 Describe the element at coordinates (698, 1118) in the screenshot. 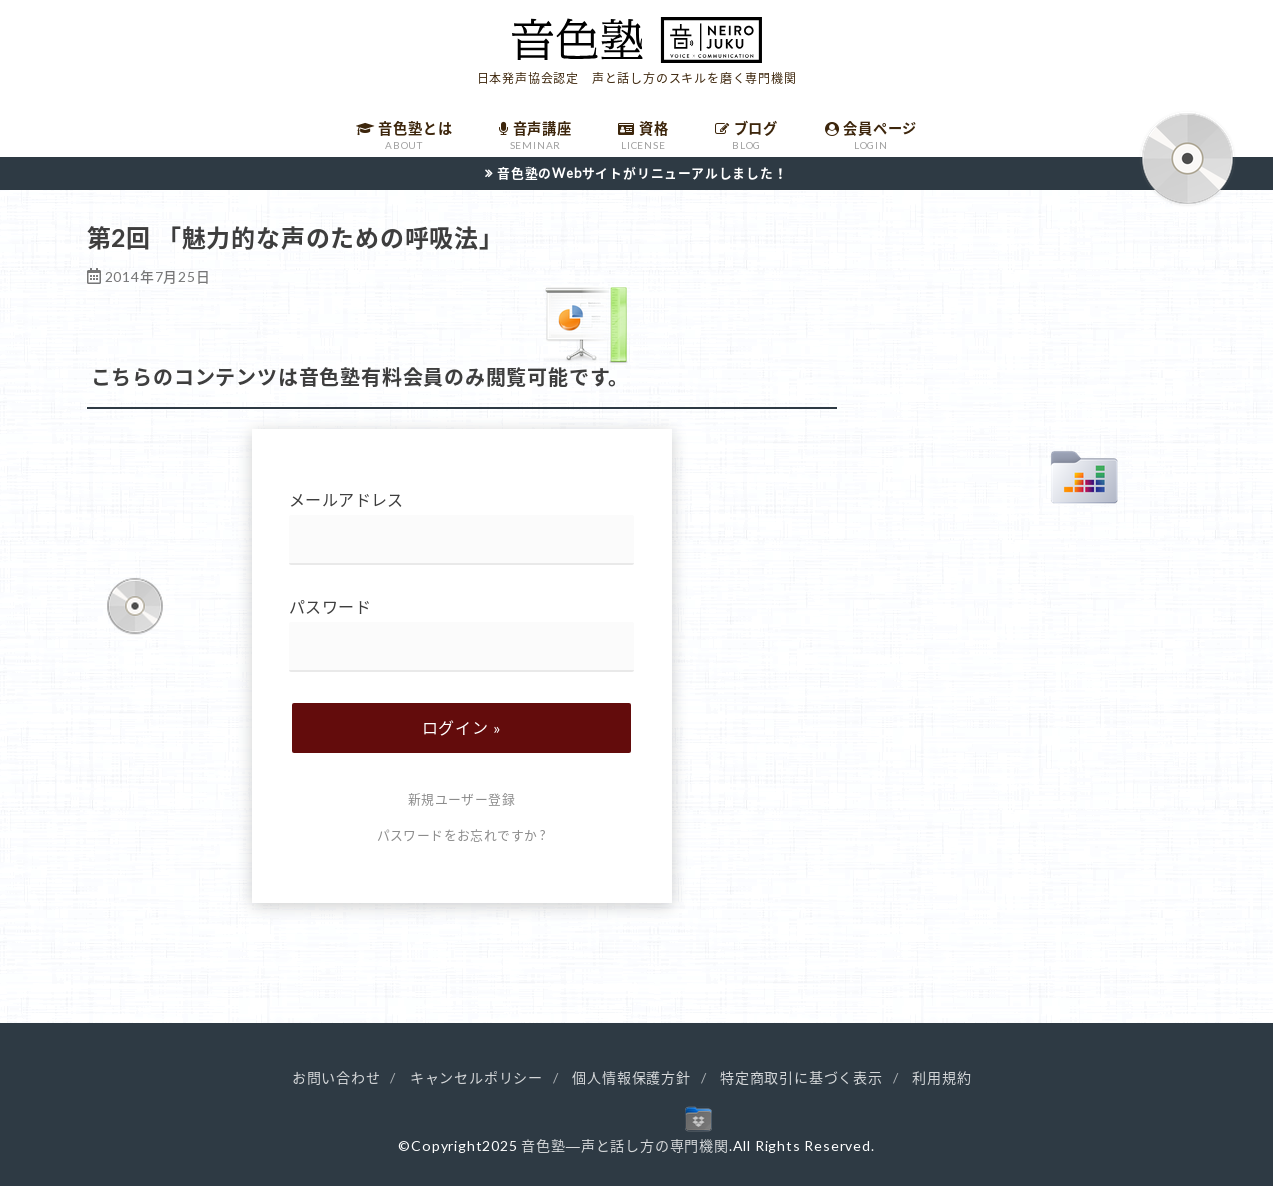

I see `open your Dropbox folder` at that location.